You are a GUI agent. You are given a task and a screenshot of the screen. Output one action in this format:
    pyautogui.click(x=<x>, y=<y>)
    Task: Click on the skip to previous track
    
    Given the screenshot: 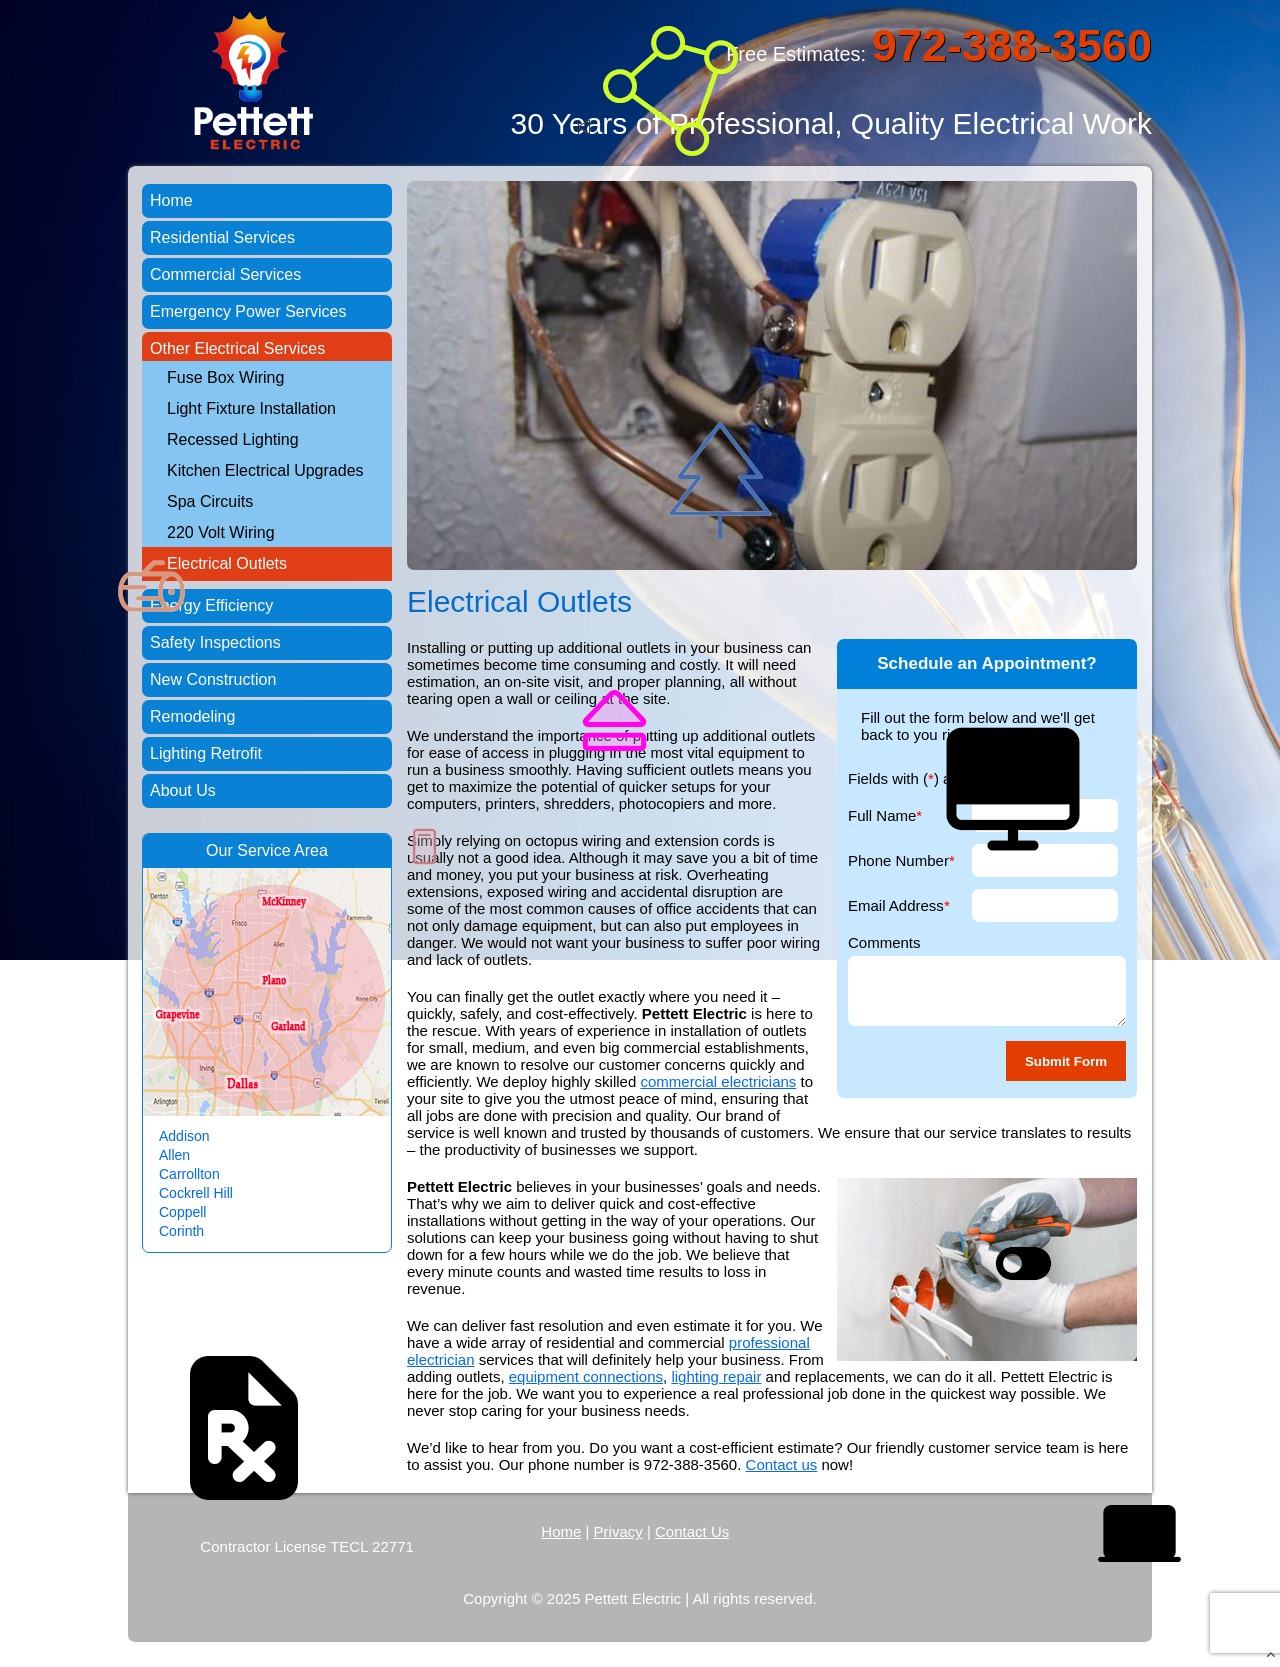 What is the action you would take?
    pyautogui.click(x=584, y=127)
    